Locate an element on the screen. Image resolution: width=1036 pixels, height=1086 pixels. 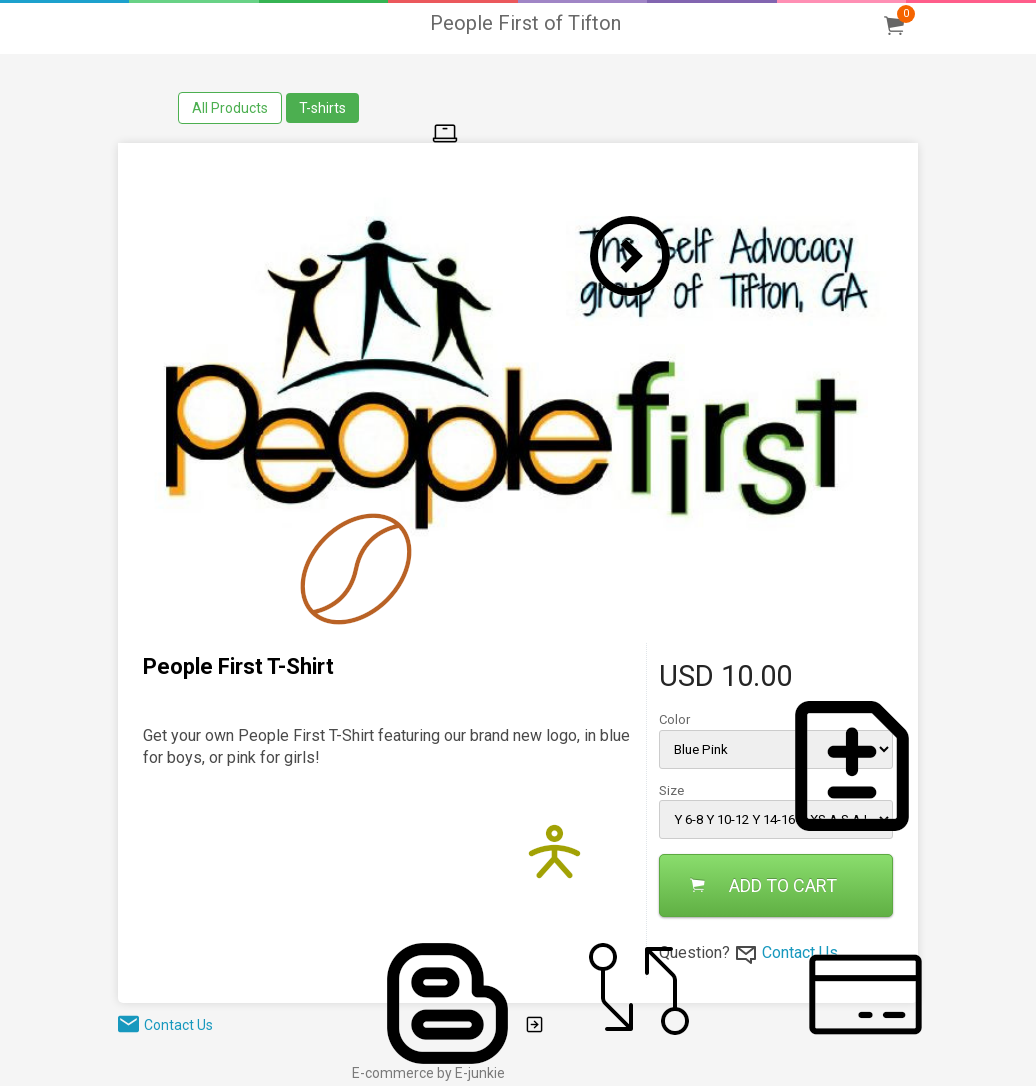
manage payment methods is located at coordinates (865, 994).